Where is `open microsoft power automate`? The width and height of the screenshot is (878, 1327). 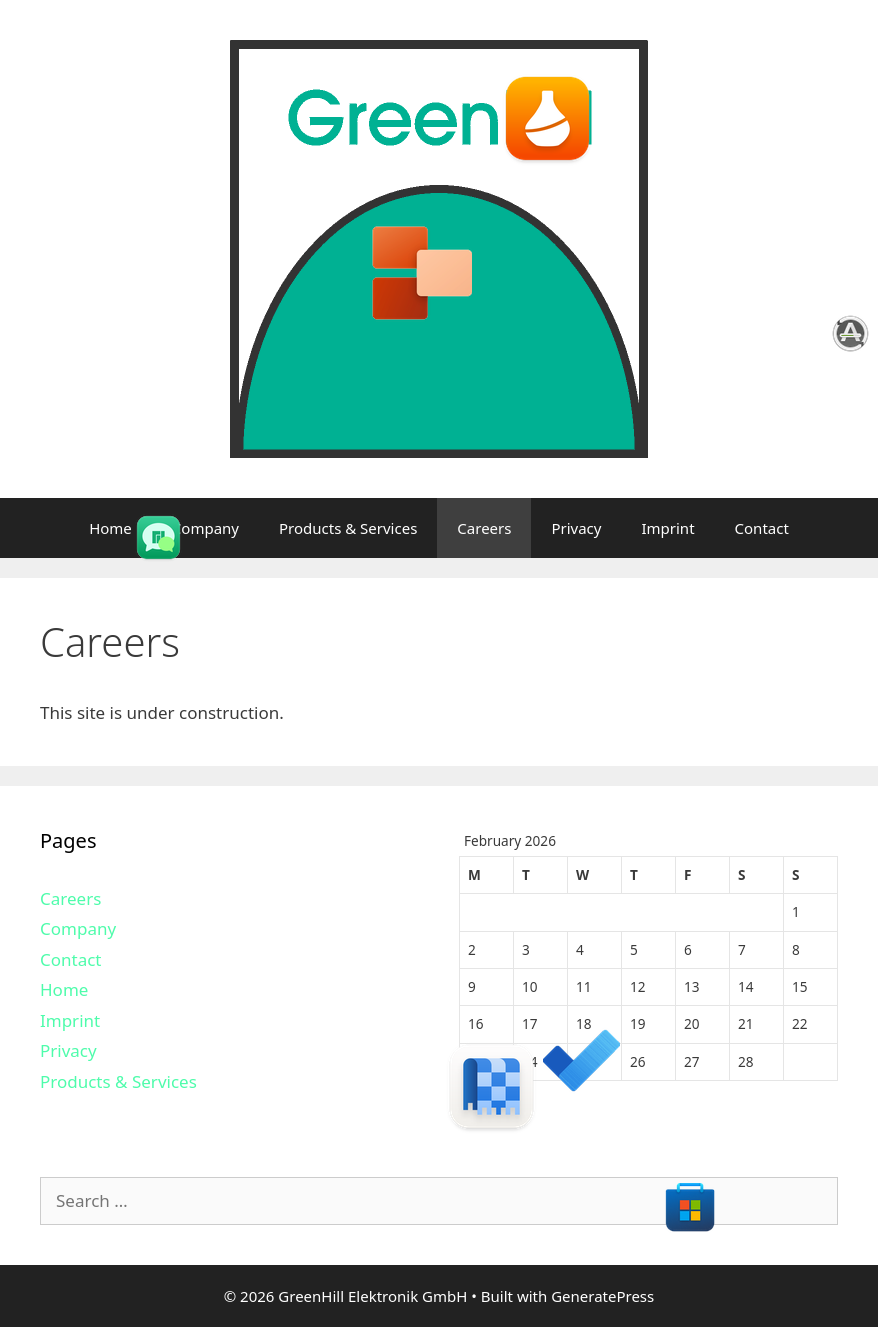 open microsoft power automate is located at coordinates (419, 273).